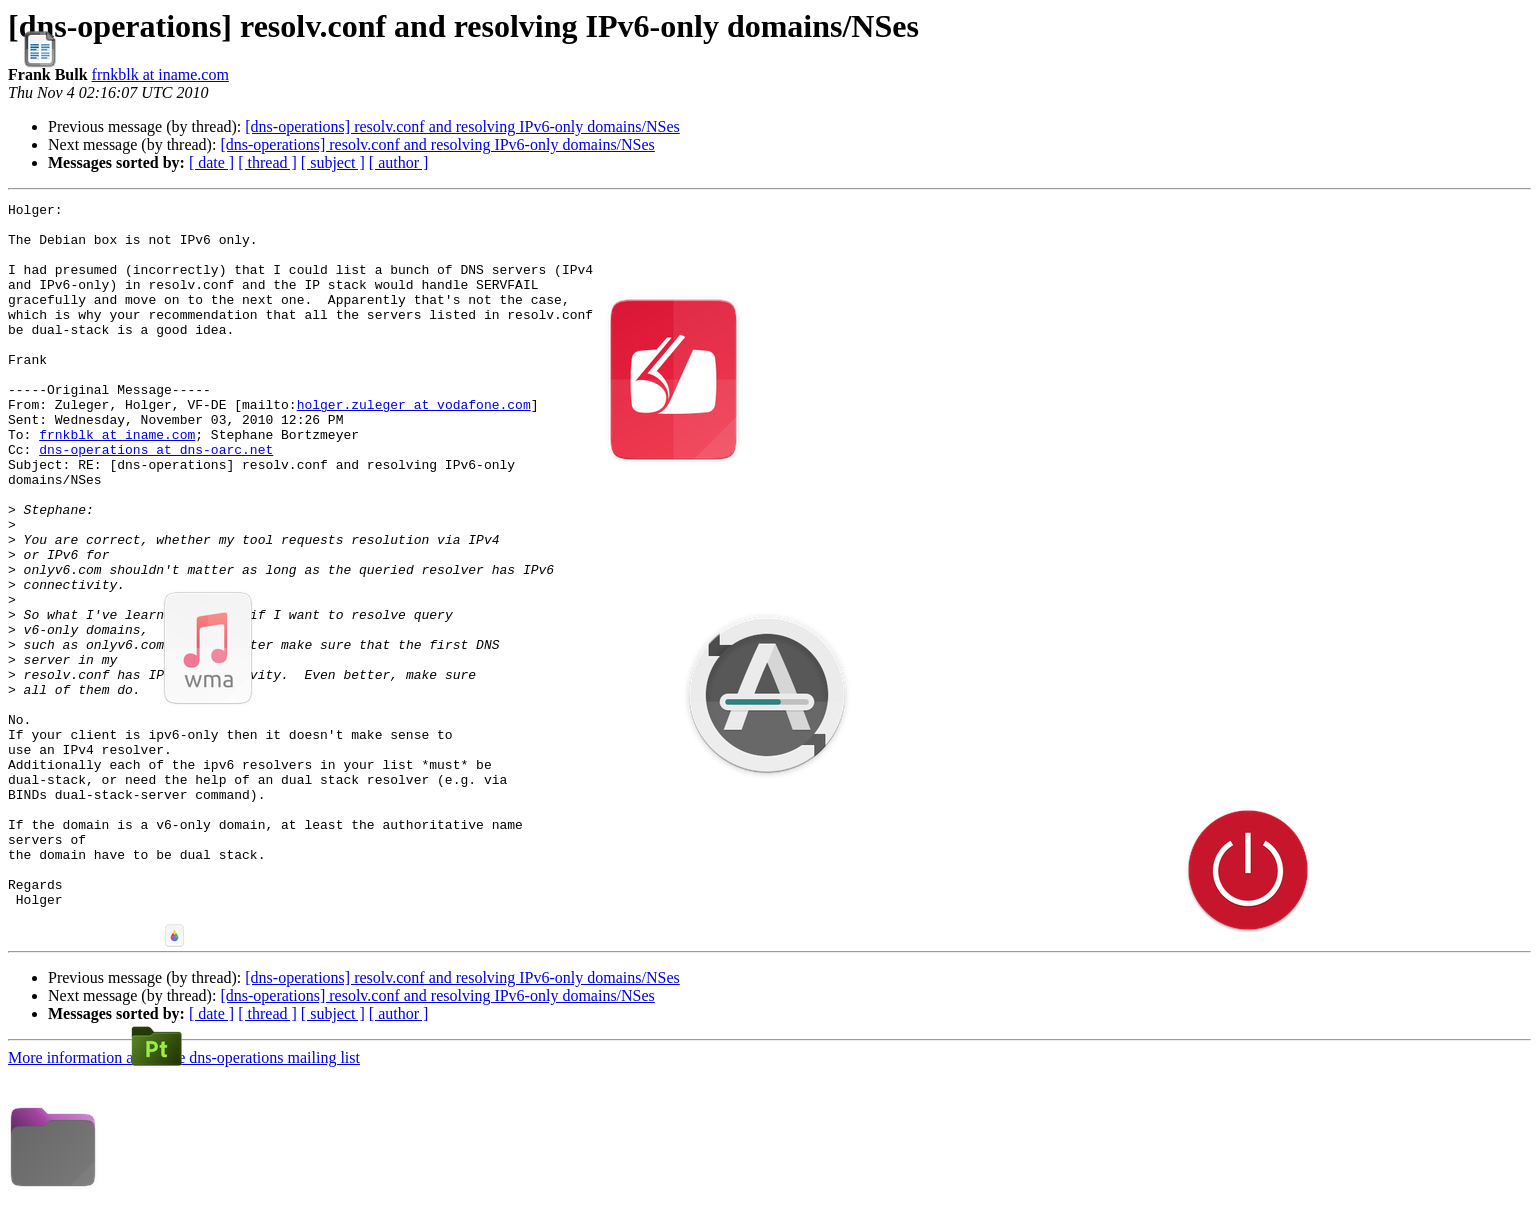  Describe the element at coordinates (53, 1147) in the screenshot. I see `open folder to view contents` at that location.